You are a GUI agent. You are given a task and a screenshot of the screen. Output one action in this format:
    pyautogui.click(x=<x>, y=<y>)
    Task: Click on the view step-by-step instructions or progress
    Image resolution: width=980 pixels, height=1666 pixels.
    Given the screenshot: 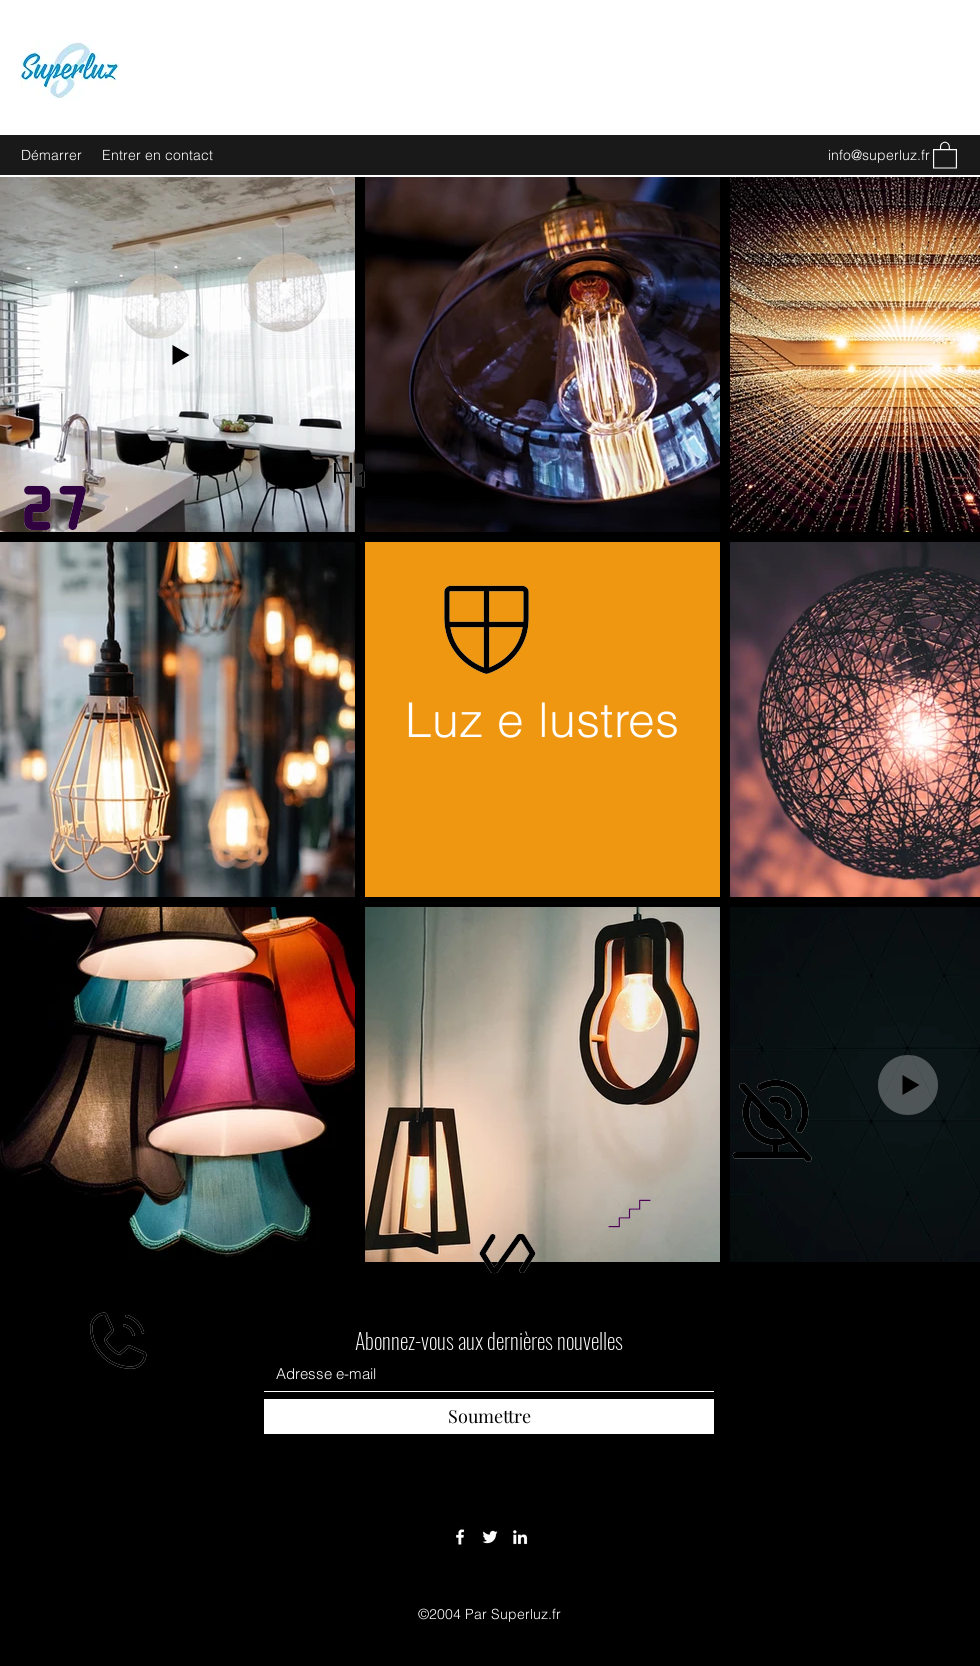 What is the action you would take?
    pyautogui.click(x=629, y=1213)
    